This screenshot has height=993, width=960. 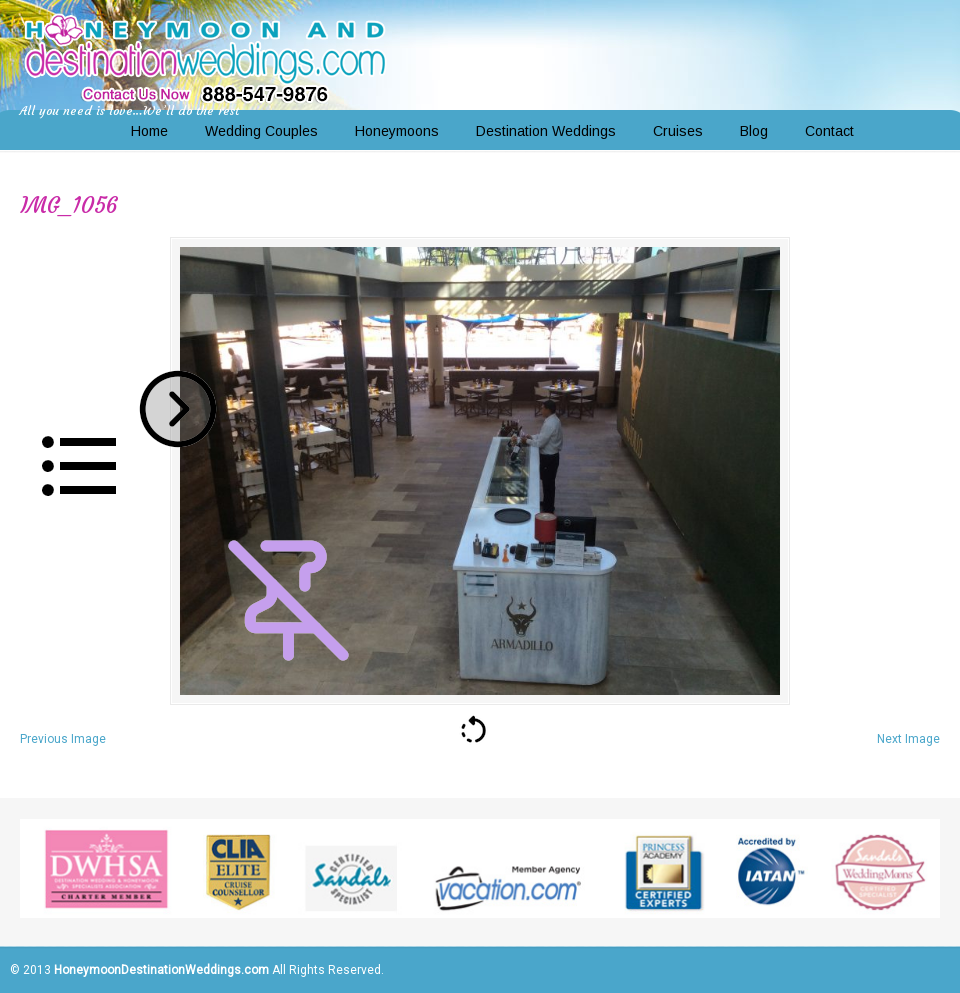 I want to click on rotate image counterclockwise, so click(x=473, y=730).